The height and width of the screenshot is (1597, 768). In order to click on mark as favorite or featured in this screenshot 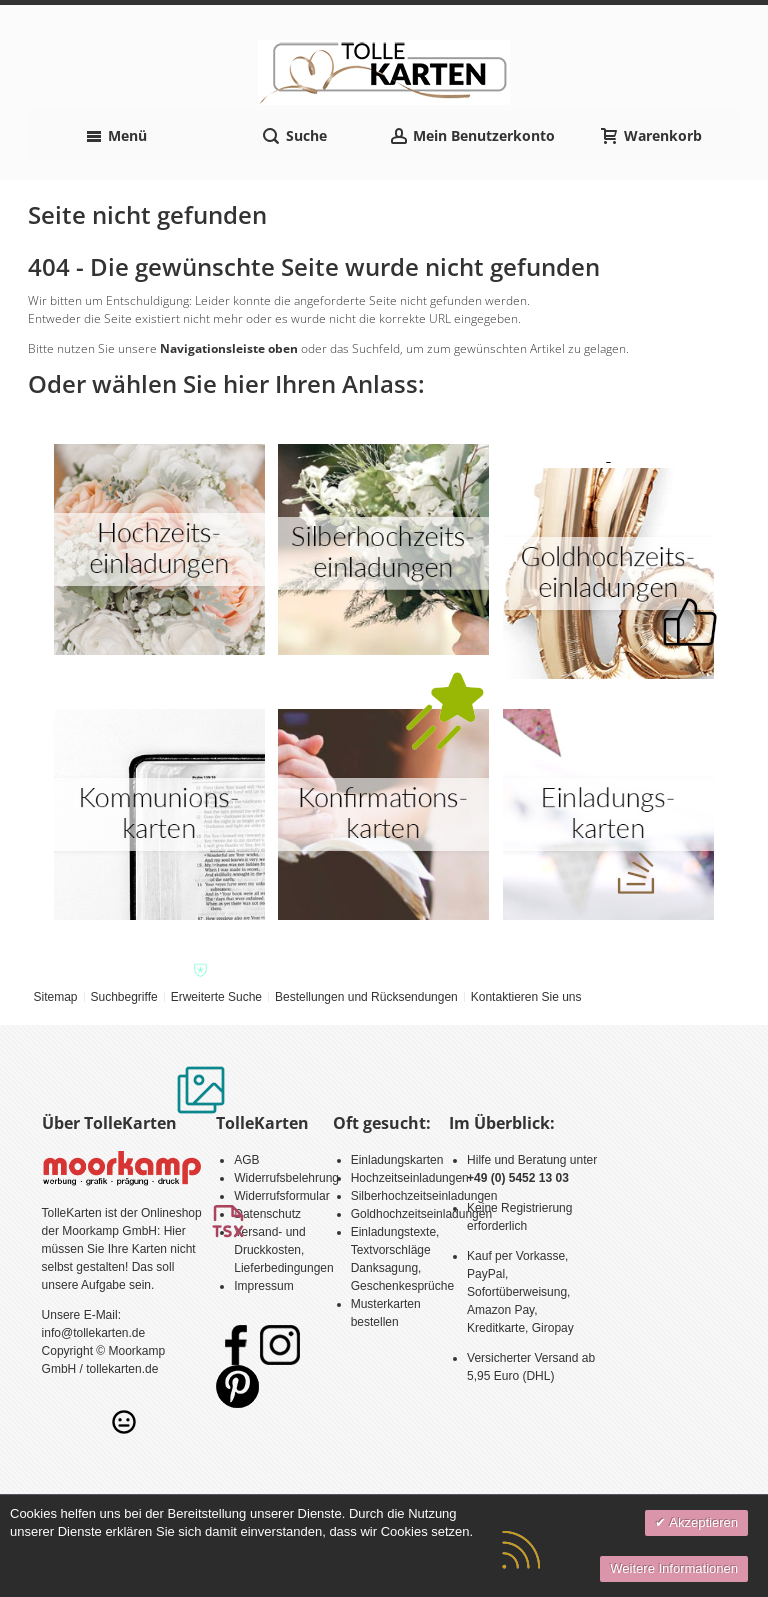, I will do `click(445, 711)`.